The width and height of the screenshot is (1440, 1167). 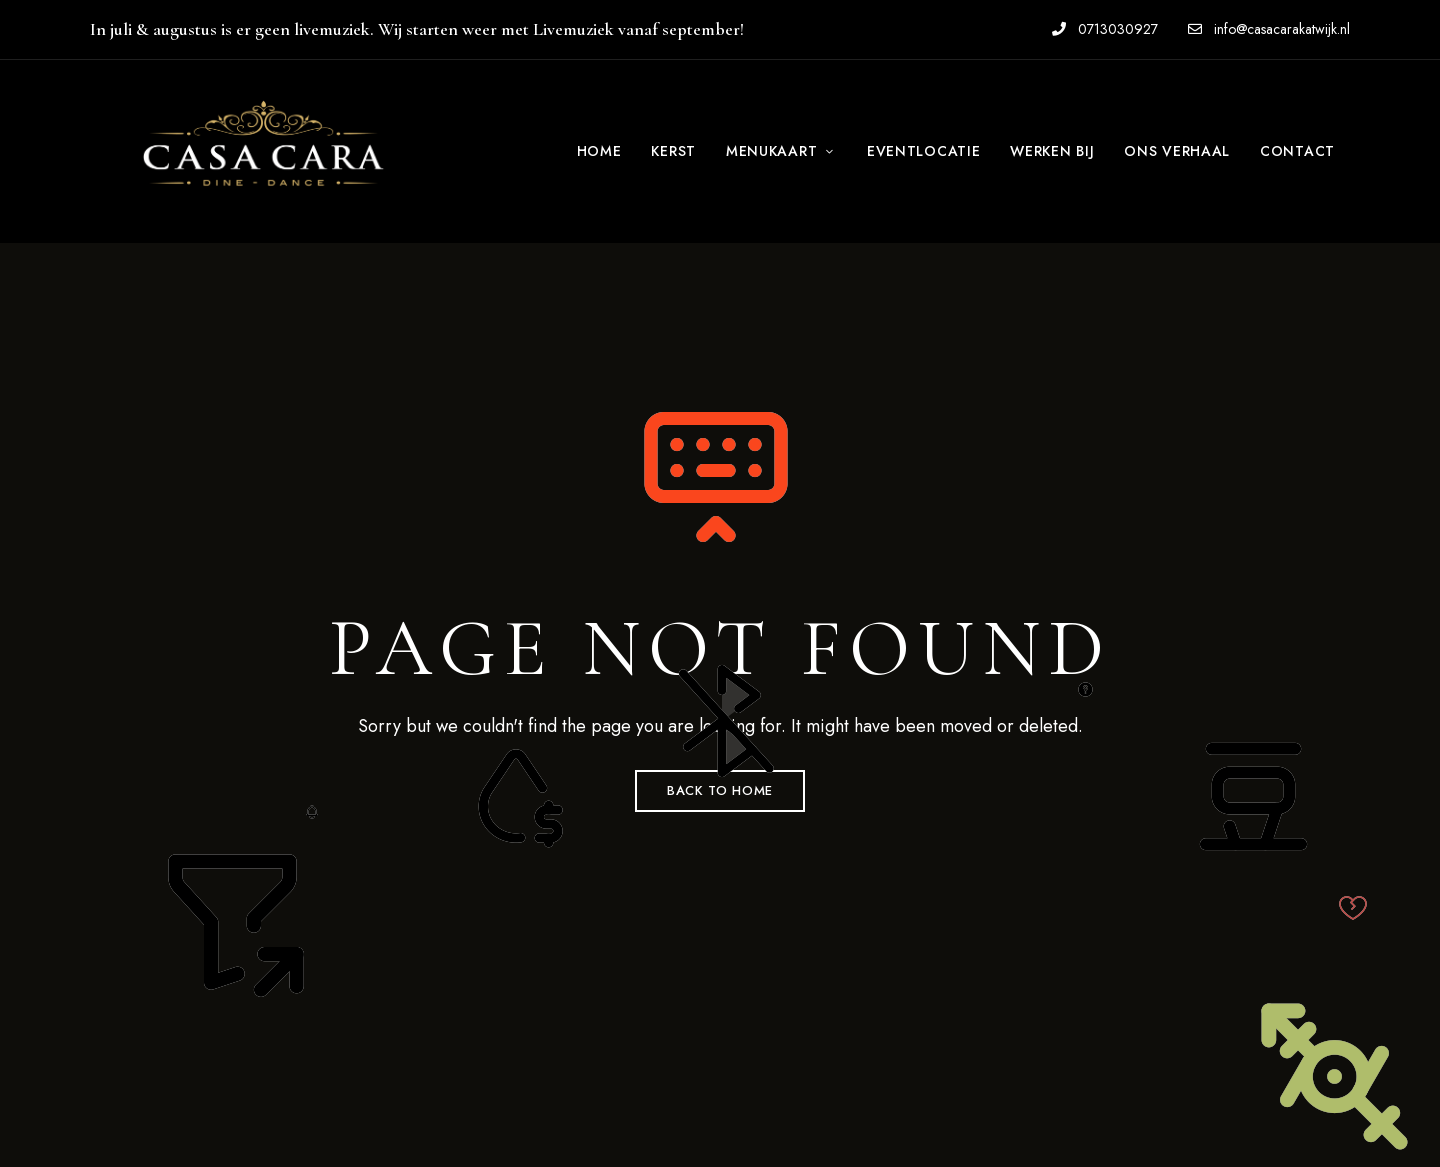 What do you see at coordinates (1253, 796) in the screenshot?
I see `open Douban app` at bounding box center [1253, 796].